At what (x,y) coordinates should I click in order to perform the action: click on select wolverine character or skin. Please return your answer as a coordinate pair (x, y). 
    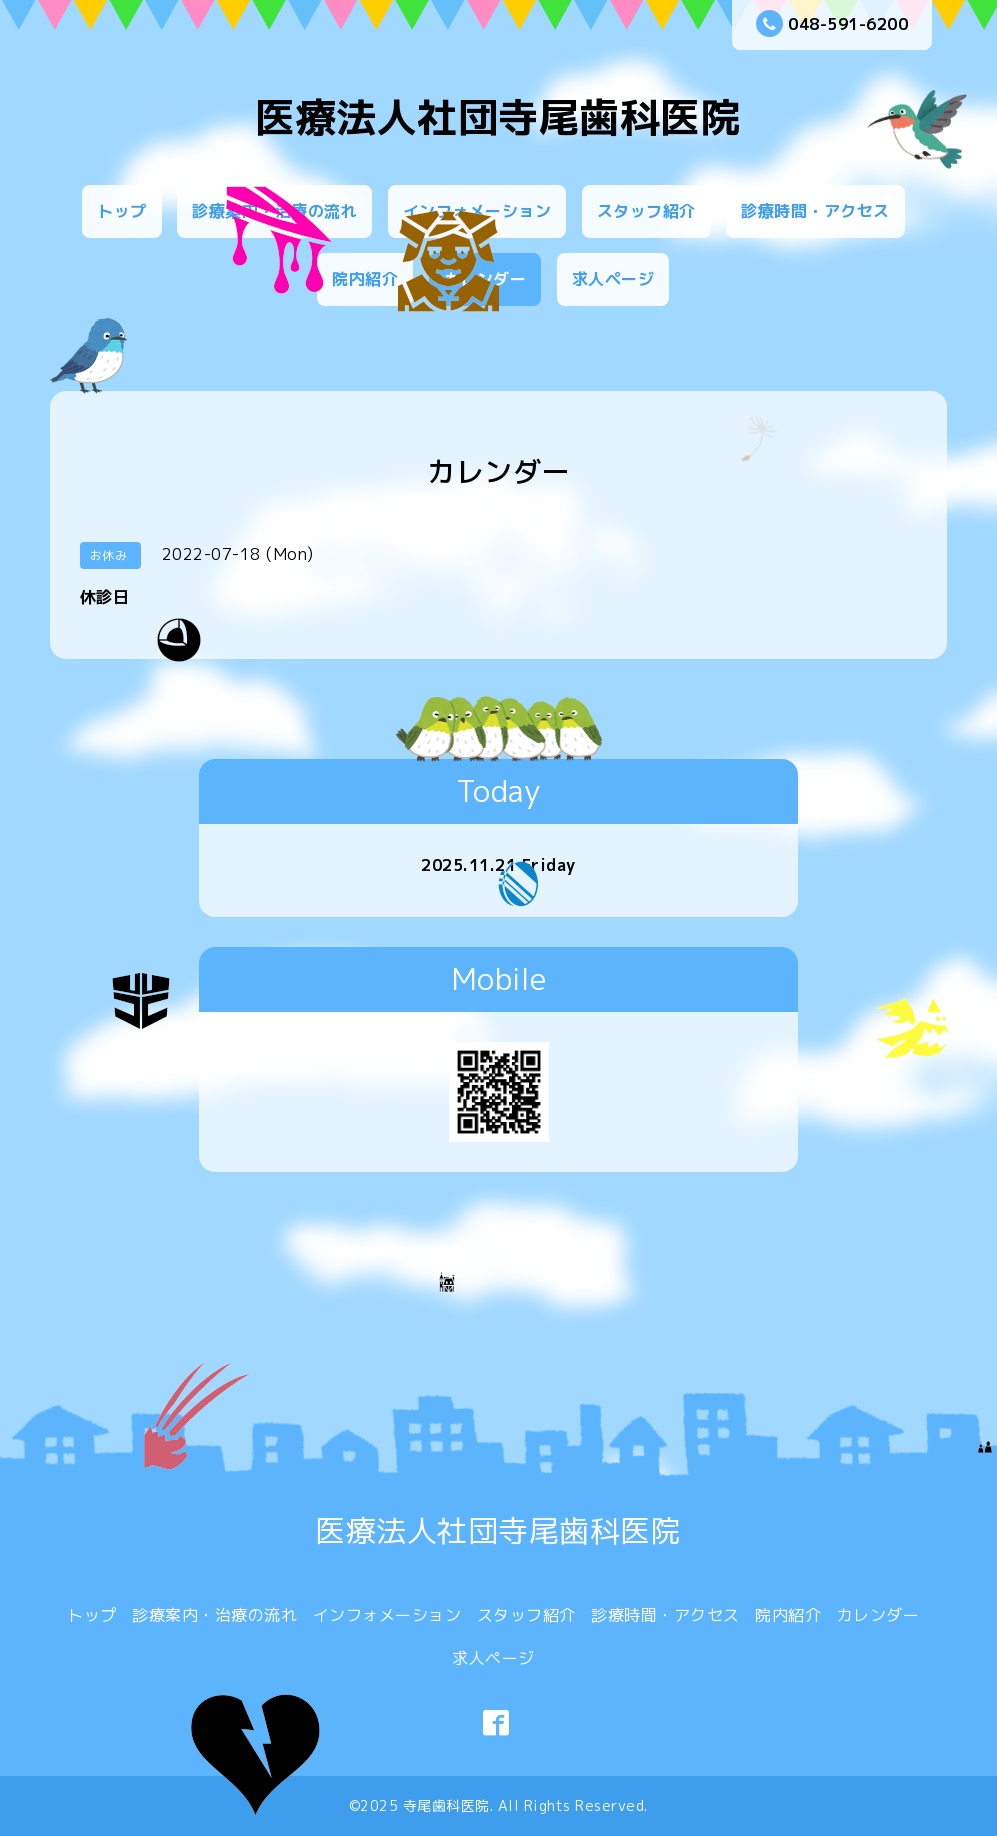
    Looking at the image, I should click on (199, 1414).